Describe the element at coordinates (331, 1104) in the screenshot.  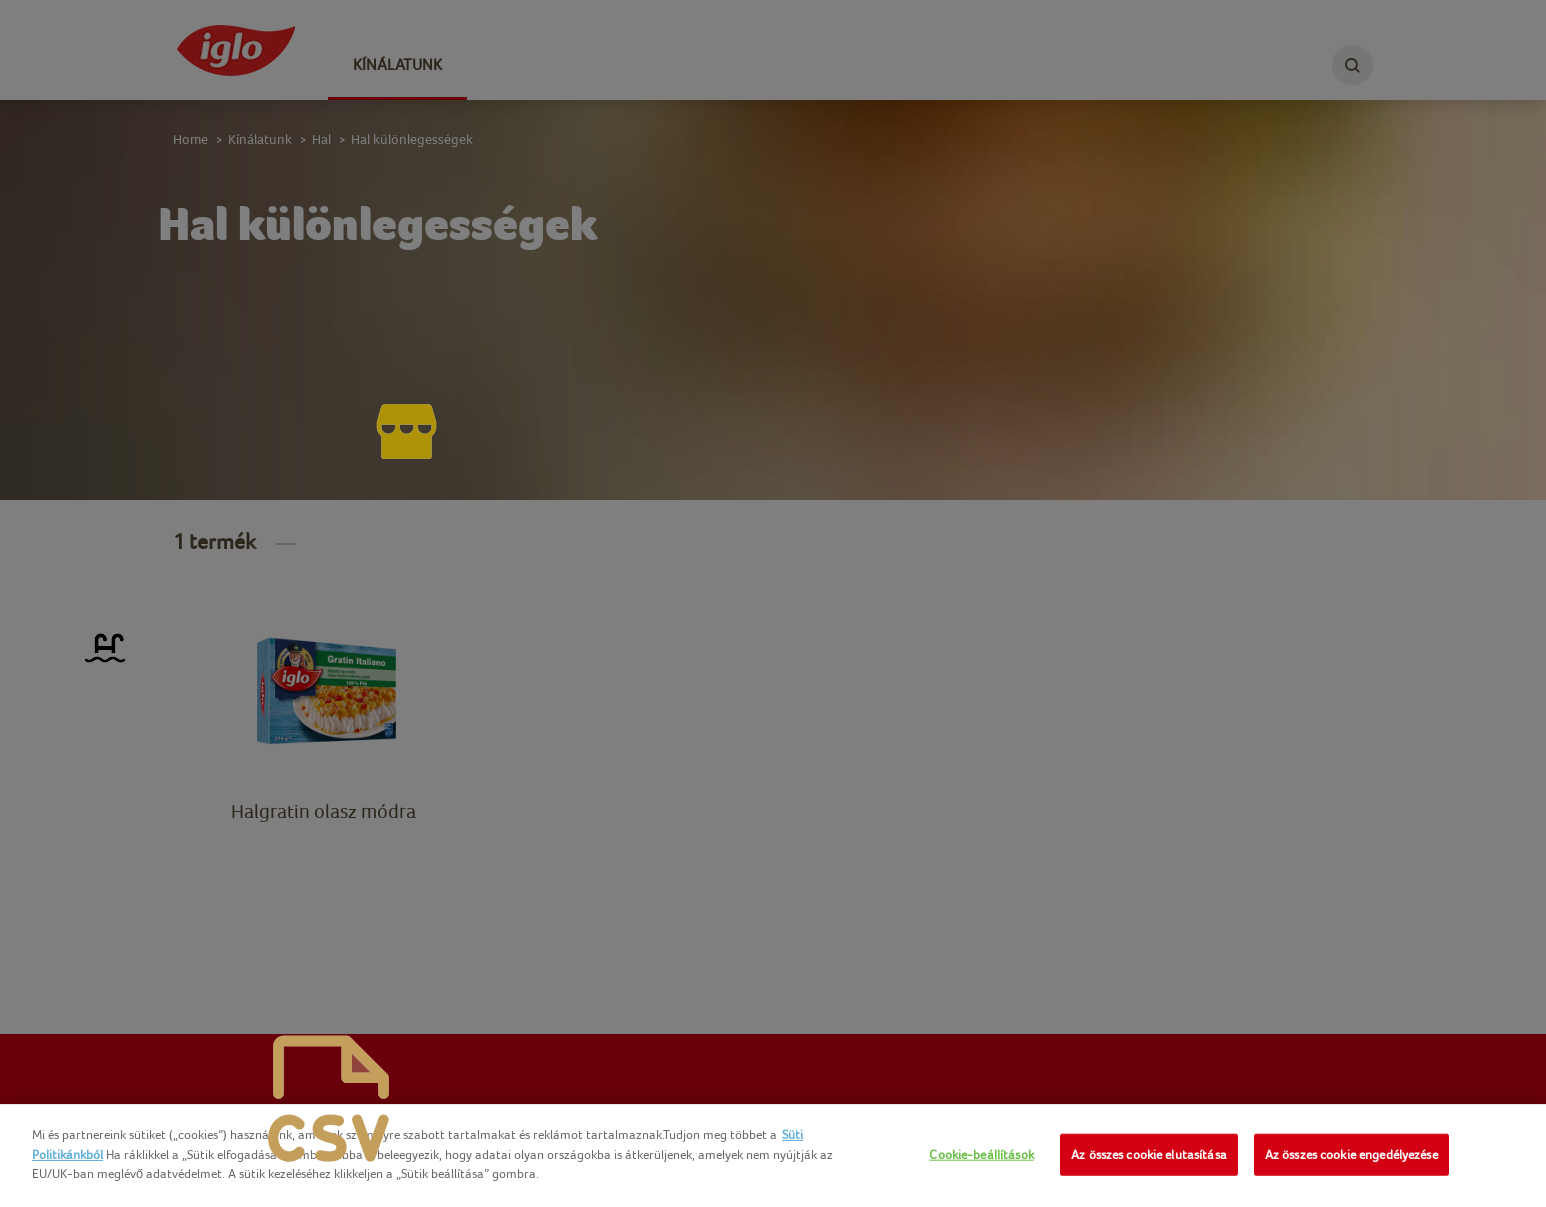
I see `open or view a CSV file` at that location.